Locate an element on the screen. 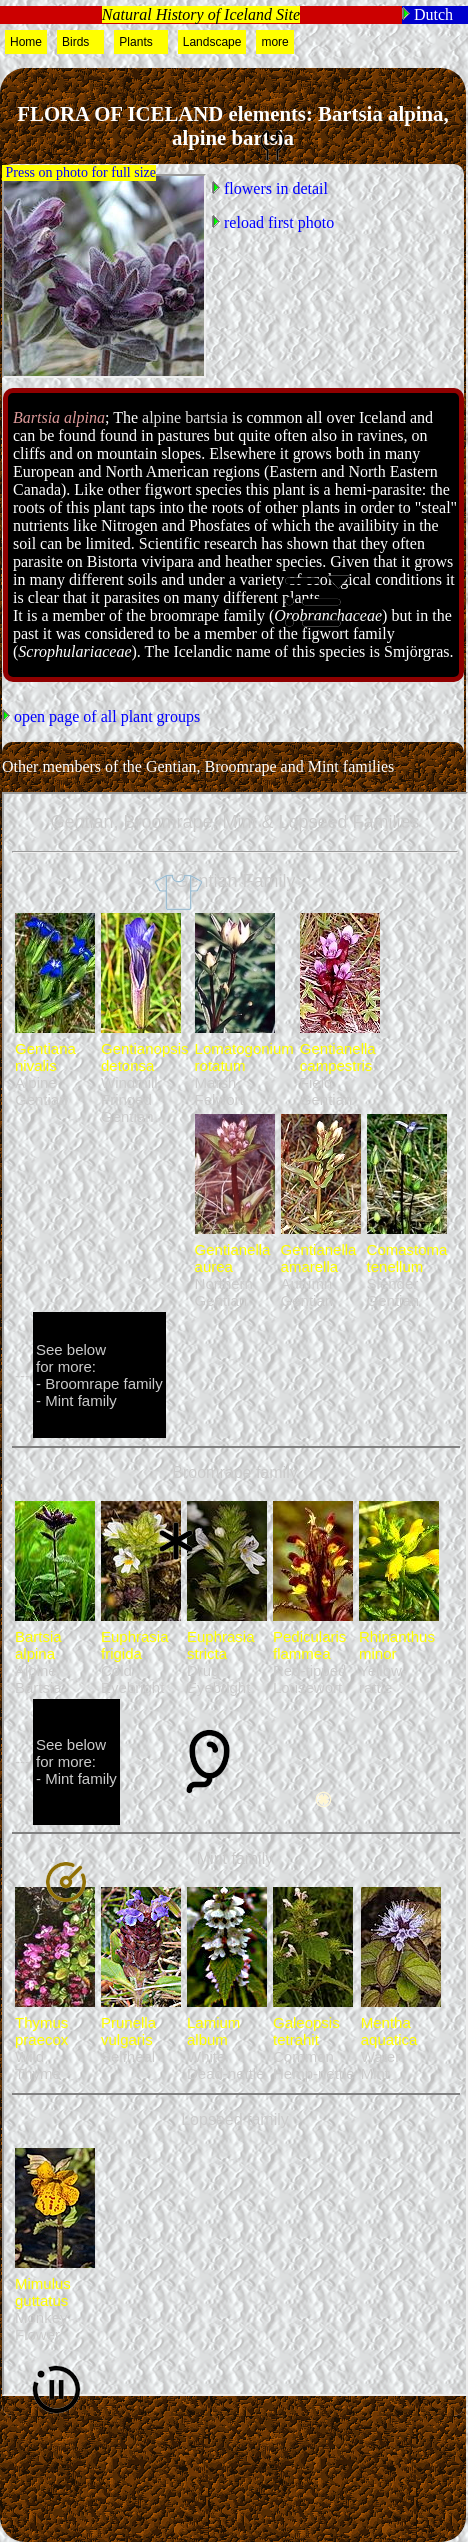 The width and height of the screenshot is (468, 2542). browse clothing or apparel items is located at coordinates (178, 892).